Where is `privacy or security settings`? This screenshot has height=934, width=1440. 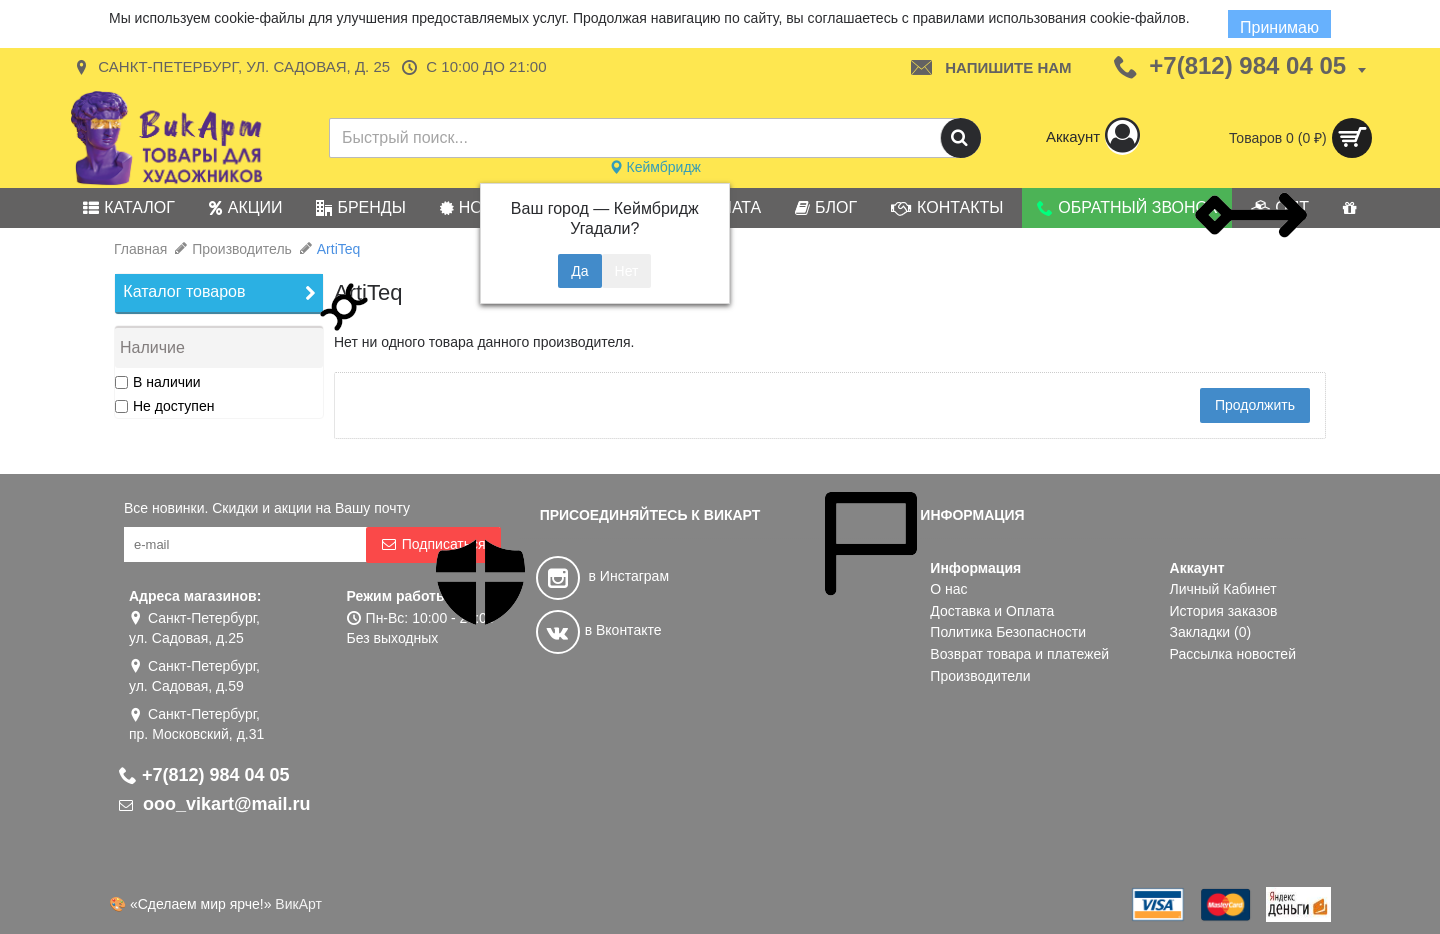 privacy or security settings is located at coordinates (480, 581).